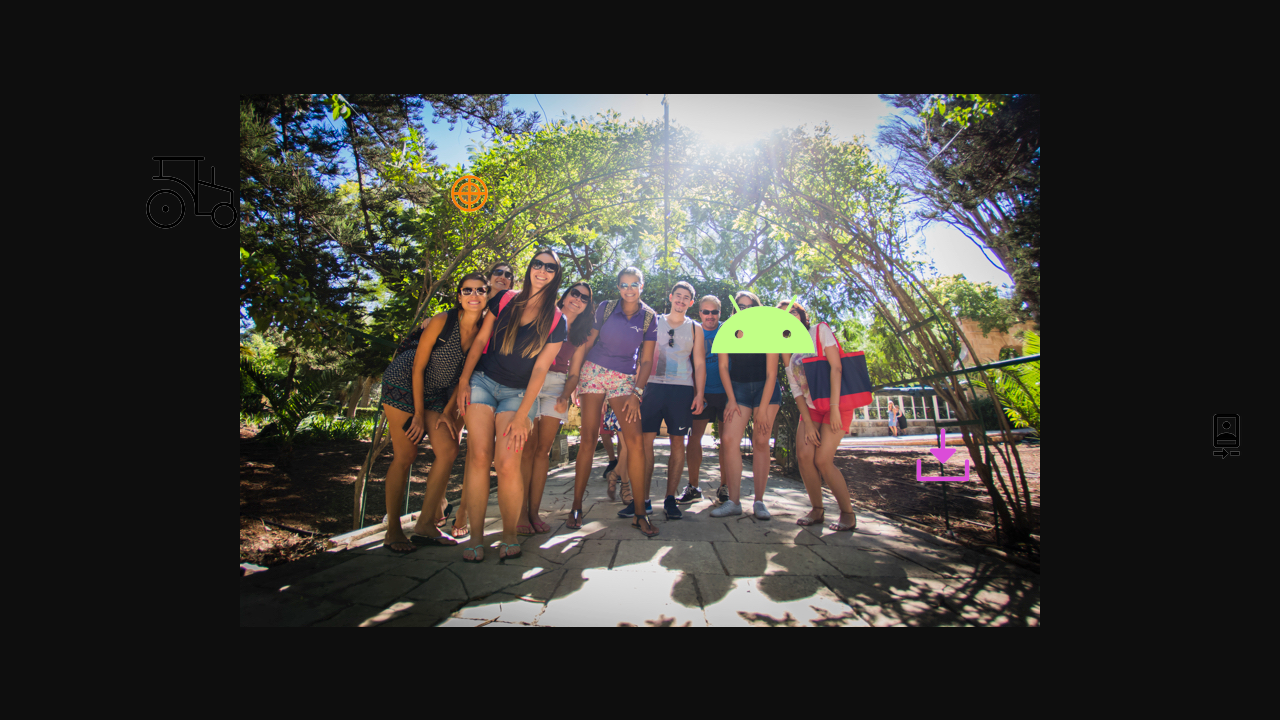 The image size is (1280, 720). What do you see at coordinates (190, 191) in the screenshot?
I see `access farming or agricultural features` at bounding box center [190, 191].